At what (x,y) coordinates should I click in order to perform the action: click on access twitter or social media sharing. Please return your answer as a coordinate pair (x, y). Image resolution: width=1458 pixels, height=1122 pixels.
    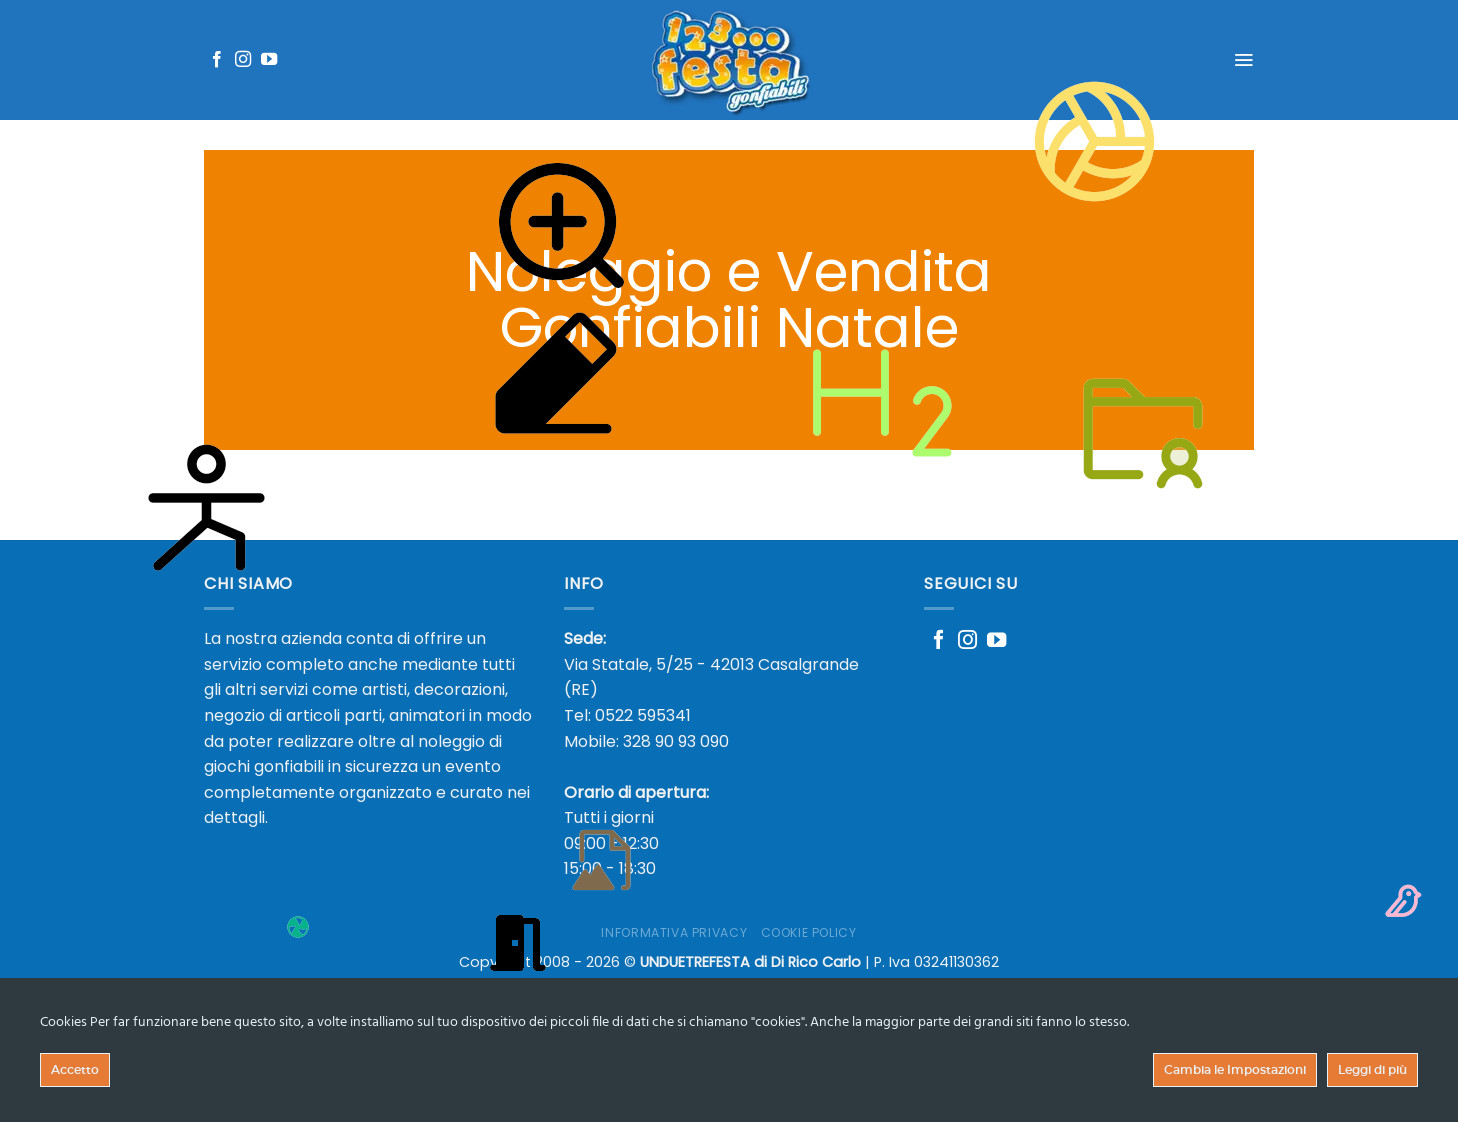
    Looking at the image, I should click on (1404, 902).